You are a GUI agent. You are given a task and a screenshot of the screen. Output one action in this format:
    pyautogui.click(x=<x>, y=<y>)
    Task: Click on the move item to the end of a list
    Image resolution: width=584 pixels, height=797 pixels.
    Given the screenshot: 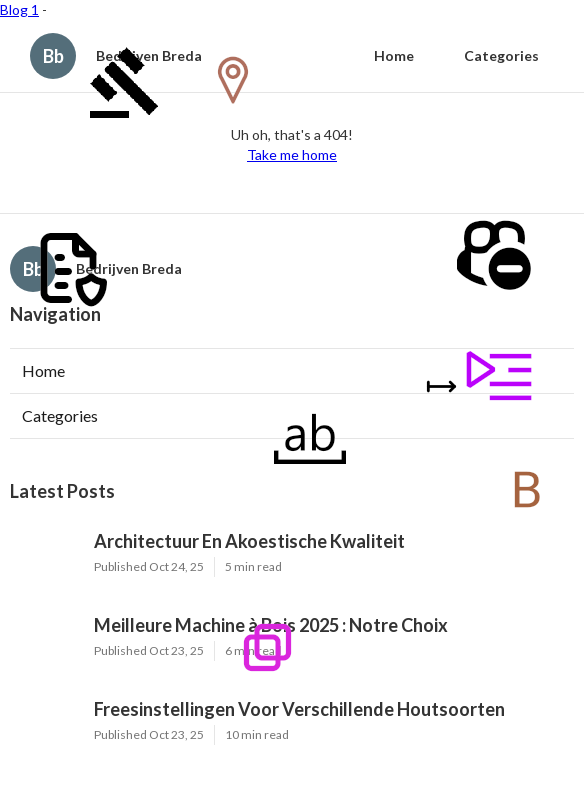 What is the action you would take?
    pyautogui.click(x=441, y=386)
    